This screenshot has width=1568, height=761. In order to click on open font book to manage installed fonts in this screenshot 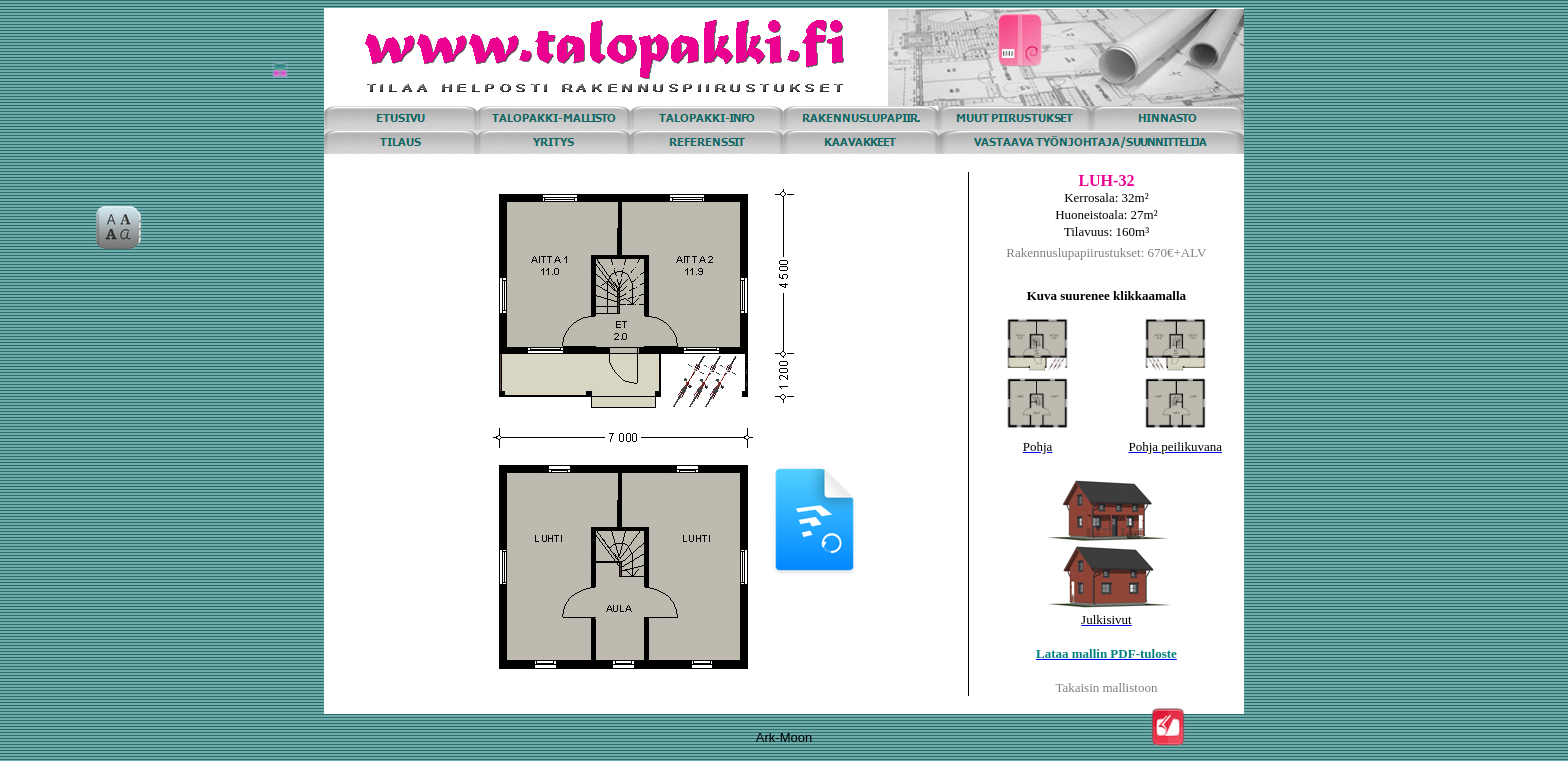, I will do `click(117, 227)`.